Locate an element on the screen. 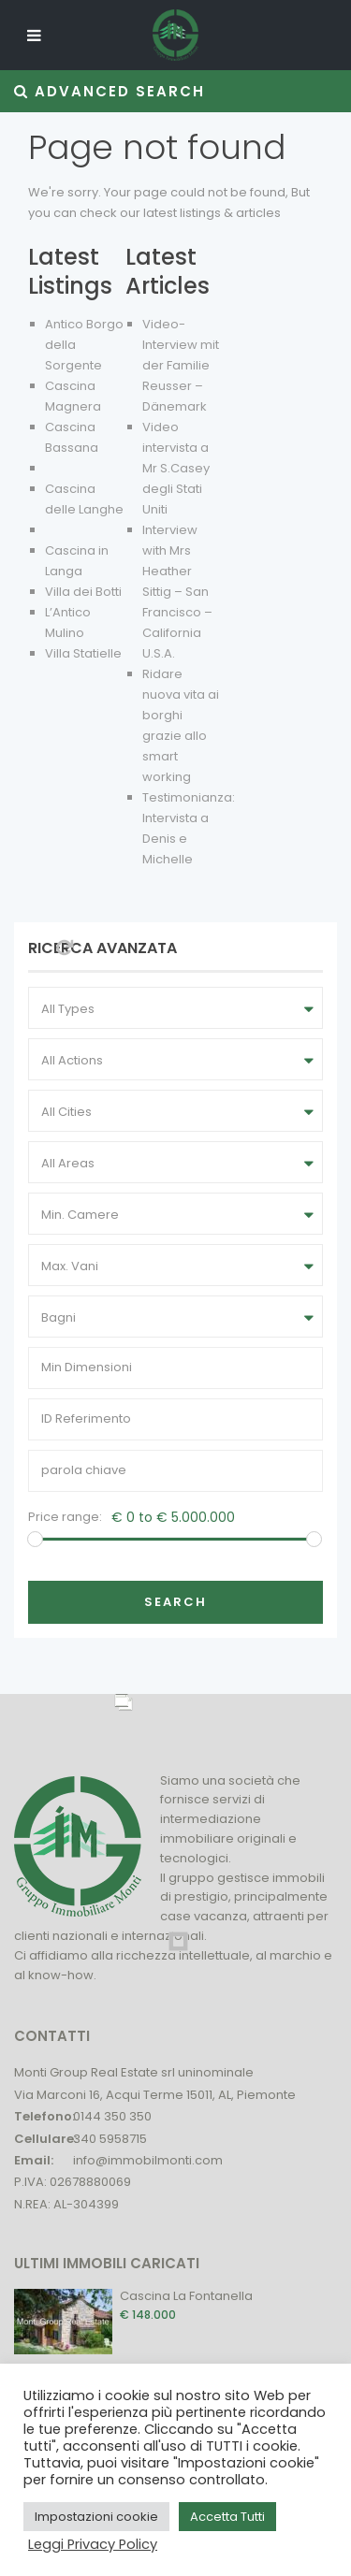  access window management settings is located at coordinates (124, 1702).